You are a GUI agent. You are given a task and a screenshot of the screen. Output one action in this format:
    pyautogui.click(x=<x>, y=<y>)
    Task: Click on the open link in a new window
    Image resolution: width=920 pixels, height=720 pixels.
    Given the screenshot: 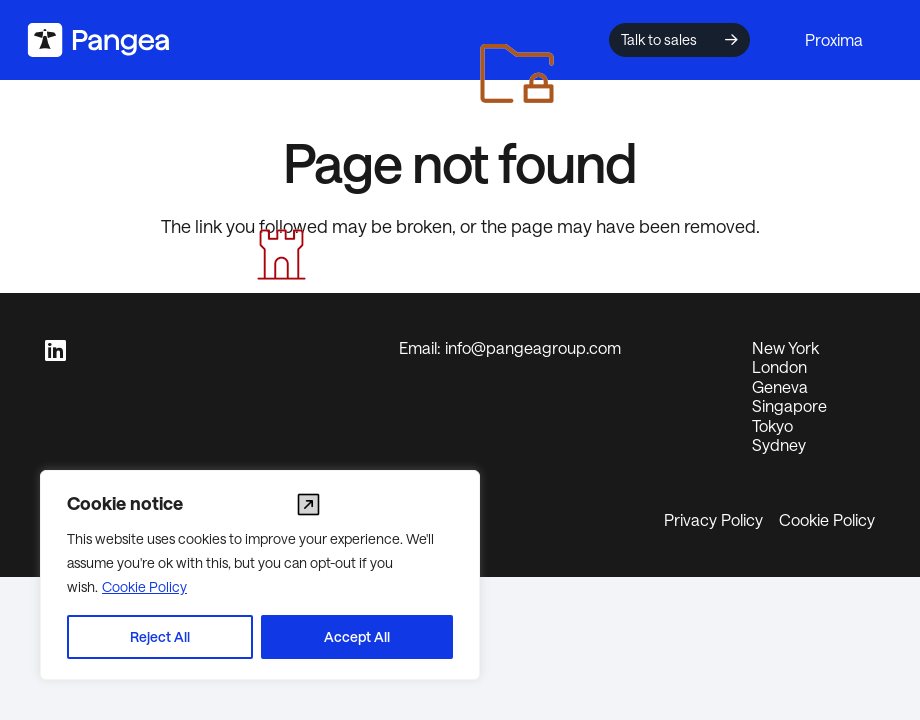 What is the action you would take?
    pyautogui.click(x=308, y=504)
    